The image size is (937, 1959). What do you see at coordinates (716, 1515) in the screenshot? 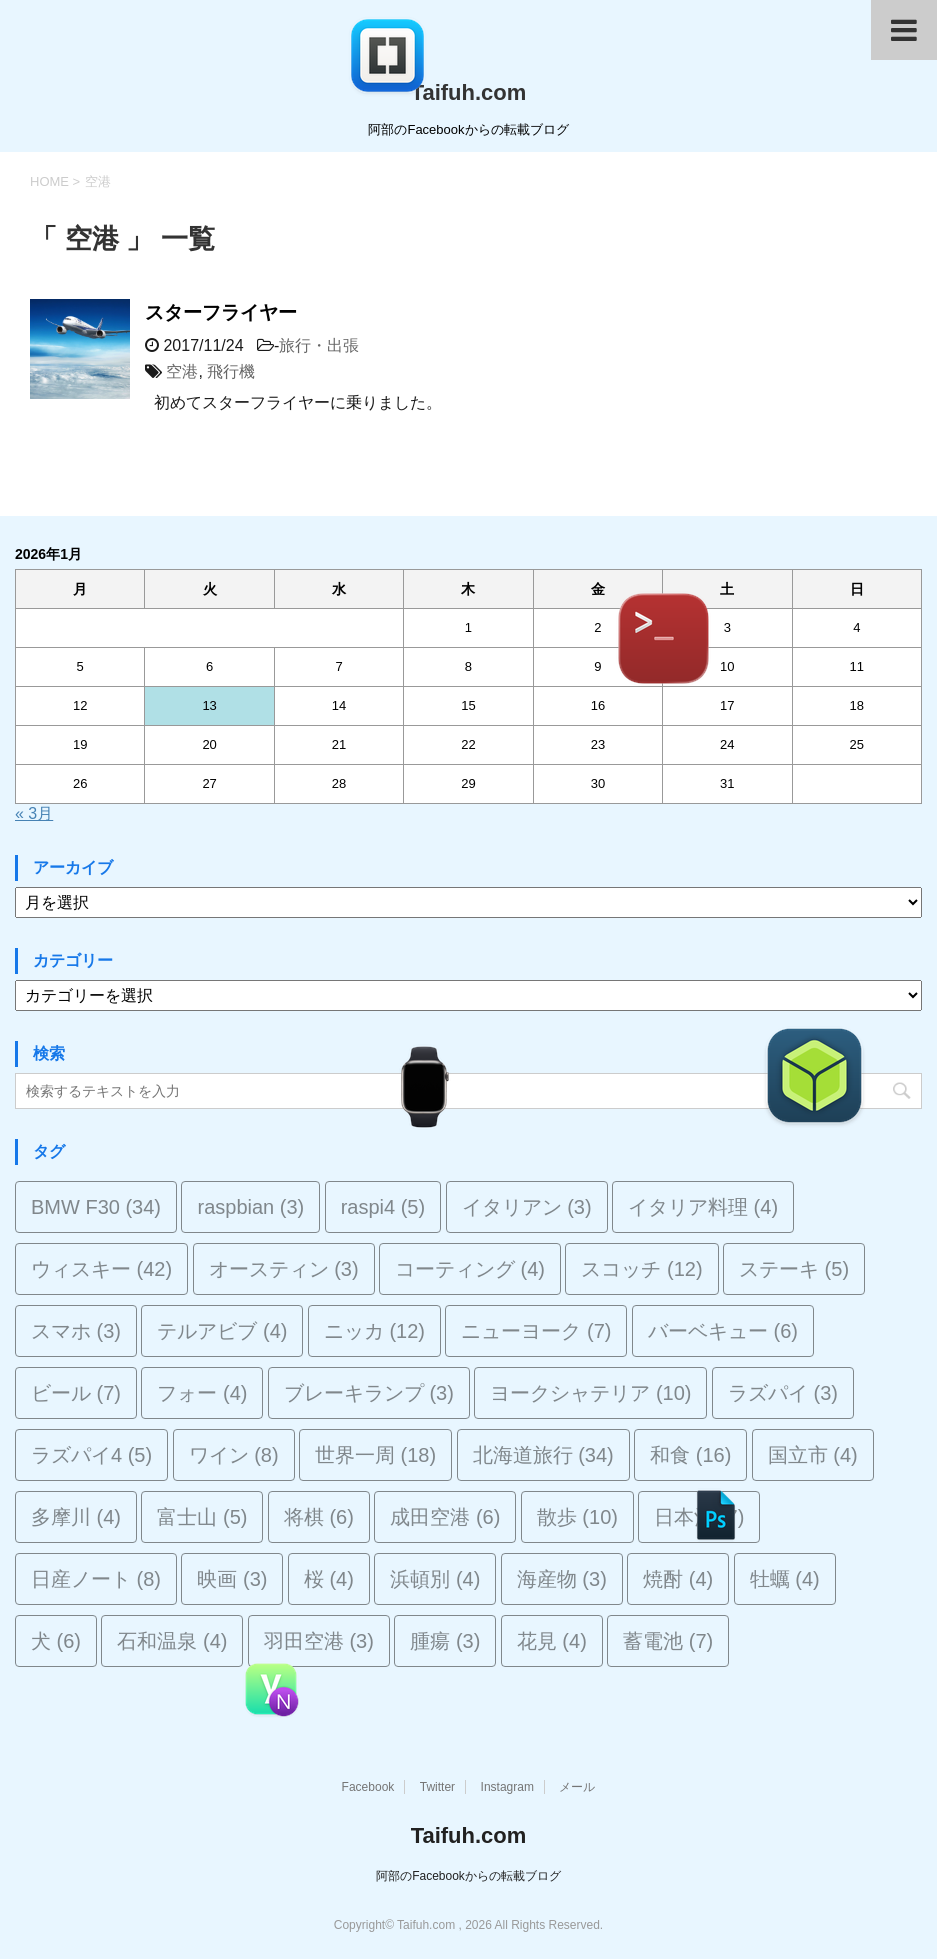
I see `a photoshop document file` at bounding box center [716, 1515].